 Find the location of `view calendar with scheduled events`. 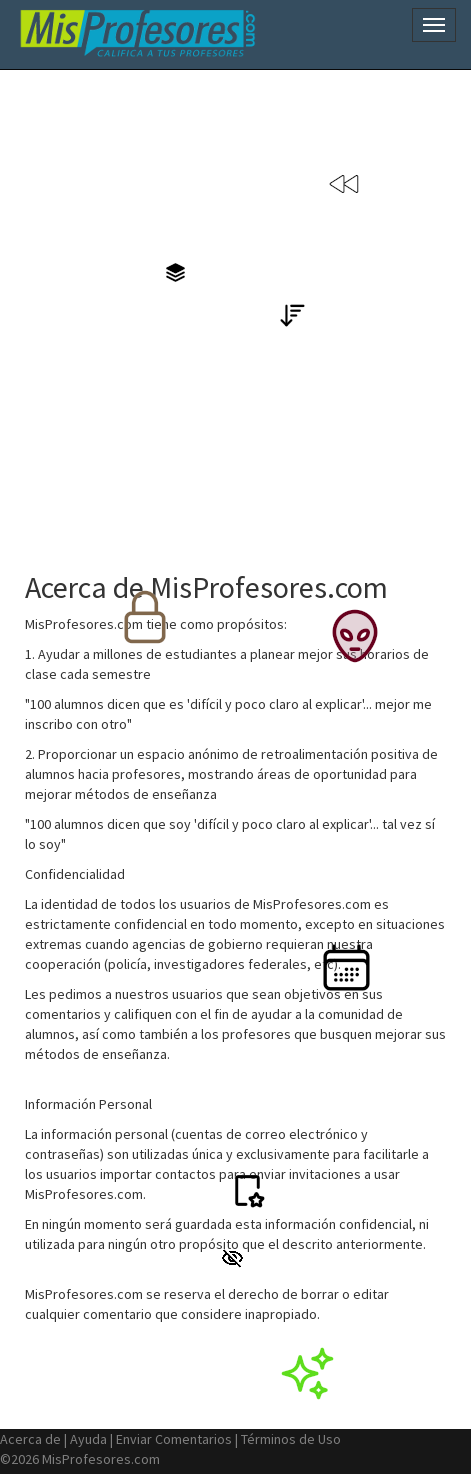

view calendar with scheduled events is located at coordinates (346, 967).